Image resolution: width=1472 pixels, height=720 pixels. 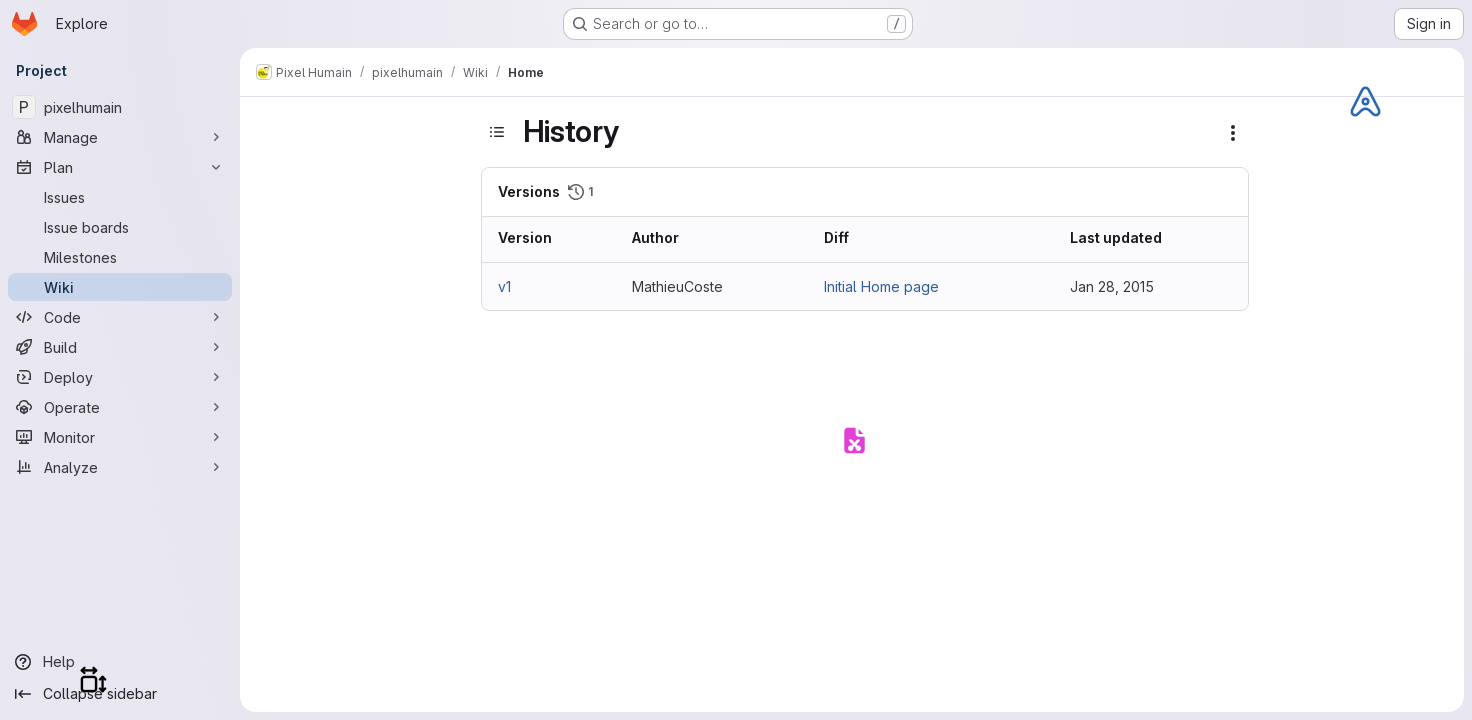 I want to click on adjust element dimensions, so click(x=93, y=679).